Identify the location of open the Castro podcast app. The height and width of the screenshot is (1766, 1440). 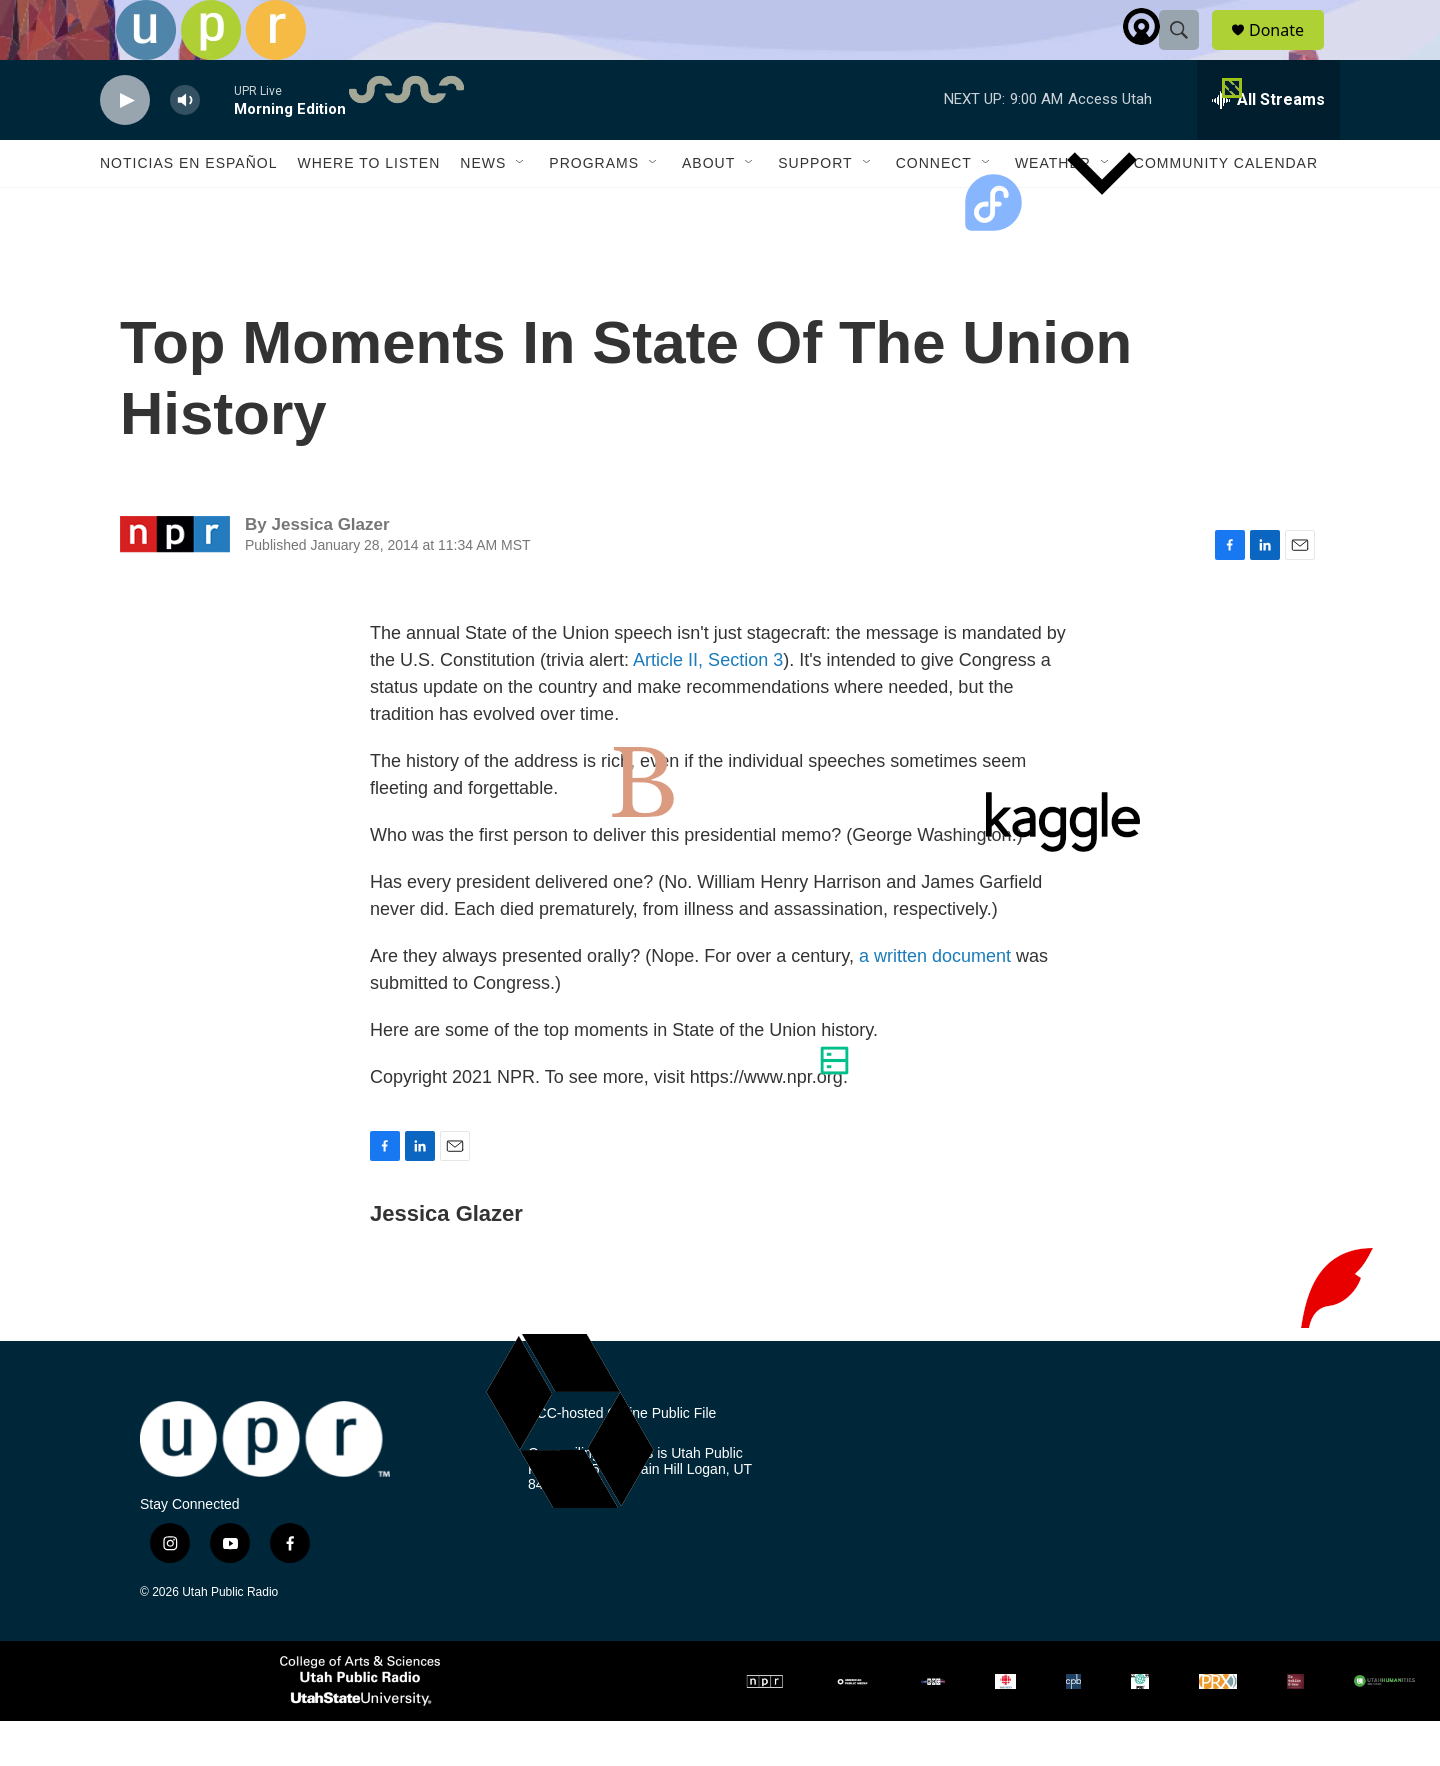
(1141, 26).